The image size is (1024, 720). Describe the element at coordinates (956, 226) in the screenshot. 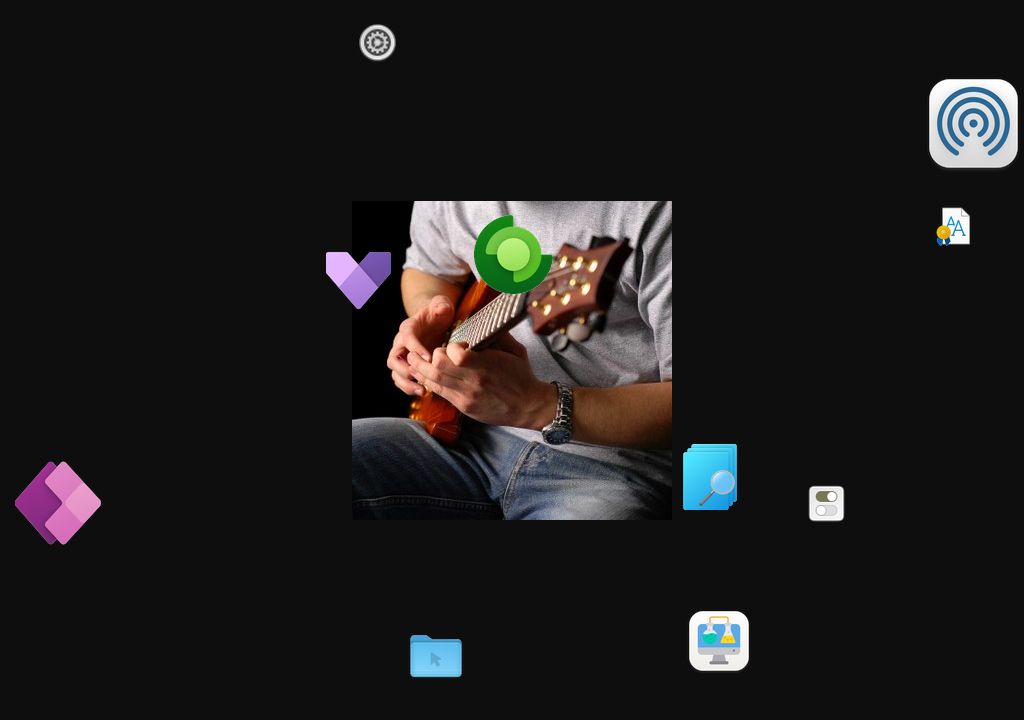

I see `a certified or premium font file` at that location.